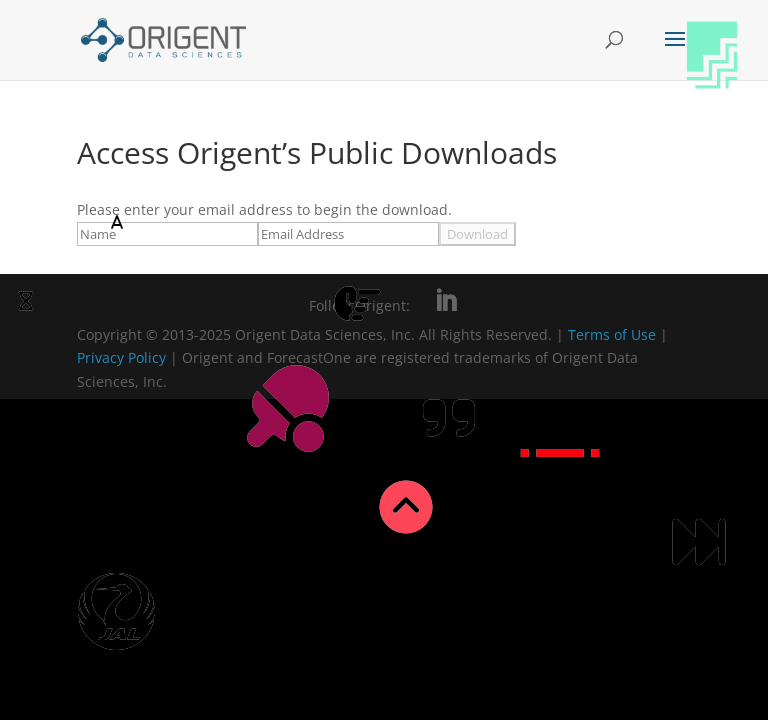 Image resolution: width=768 pixels, height=720 pixels. Describe the element at coordinates (26, 301) in the screenshot. I see `indicates a loading or waiting state` at that location.